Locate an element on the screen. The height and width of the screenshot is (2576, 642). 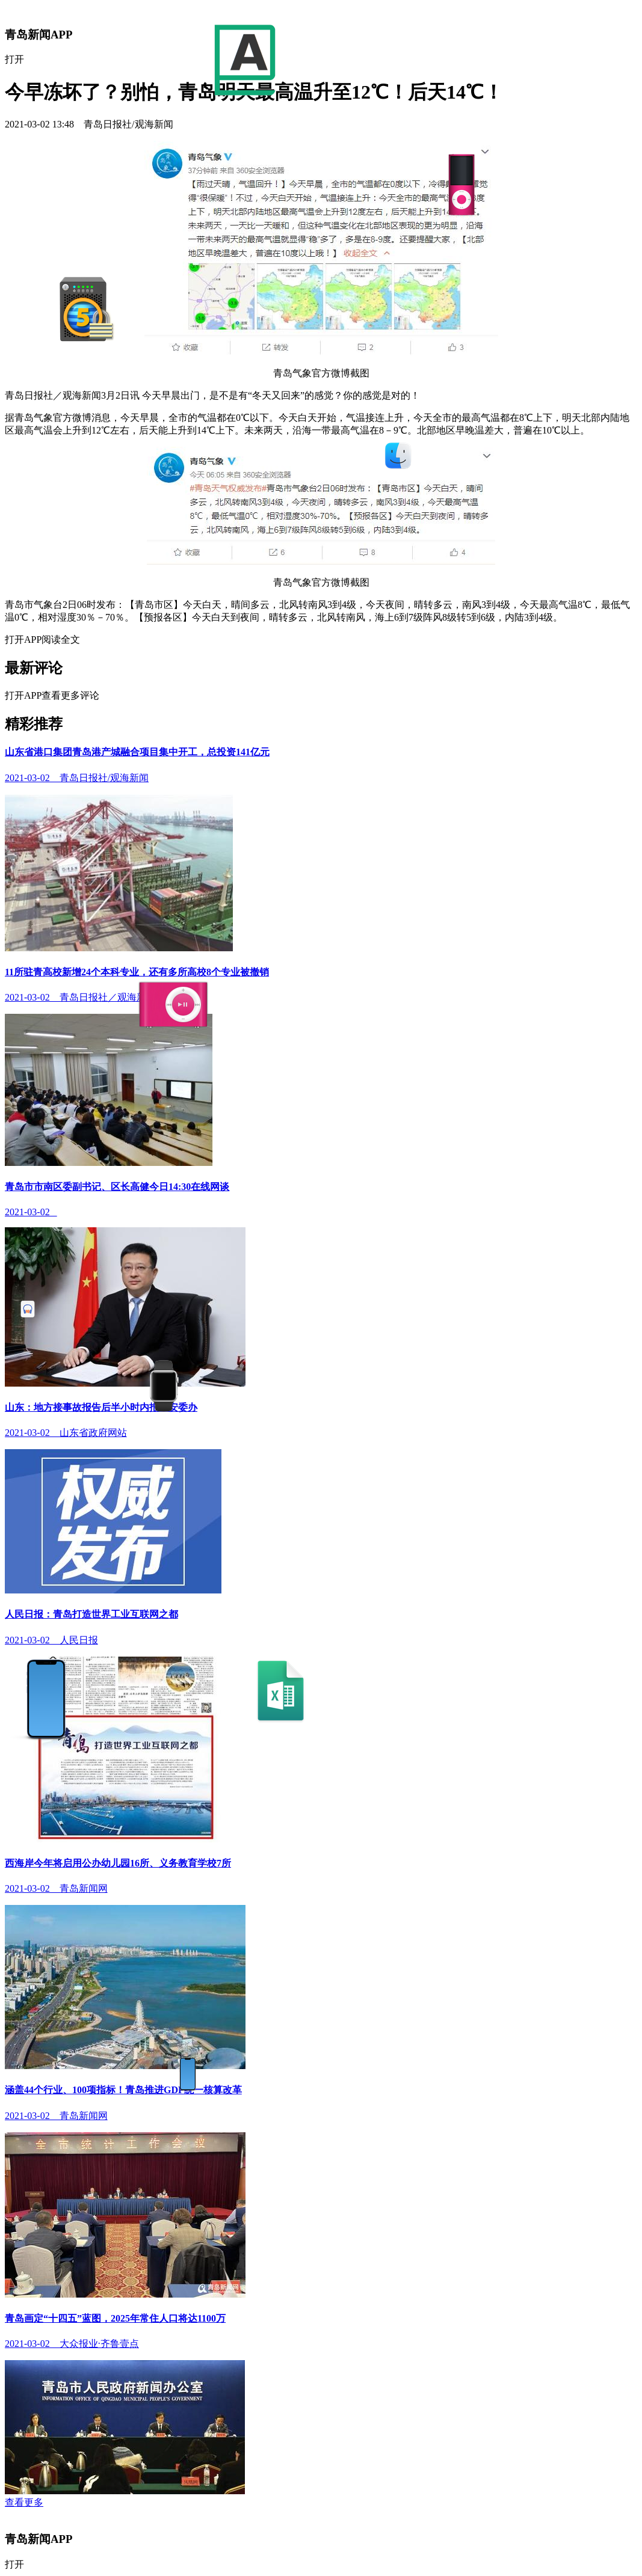
open Finder to browse files and folders is located at coordinates (398, 455).